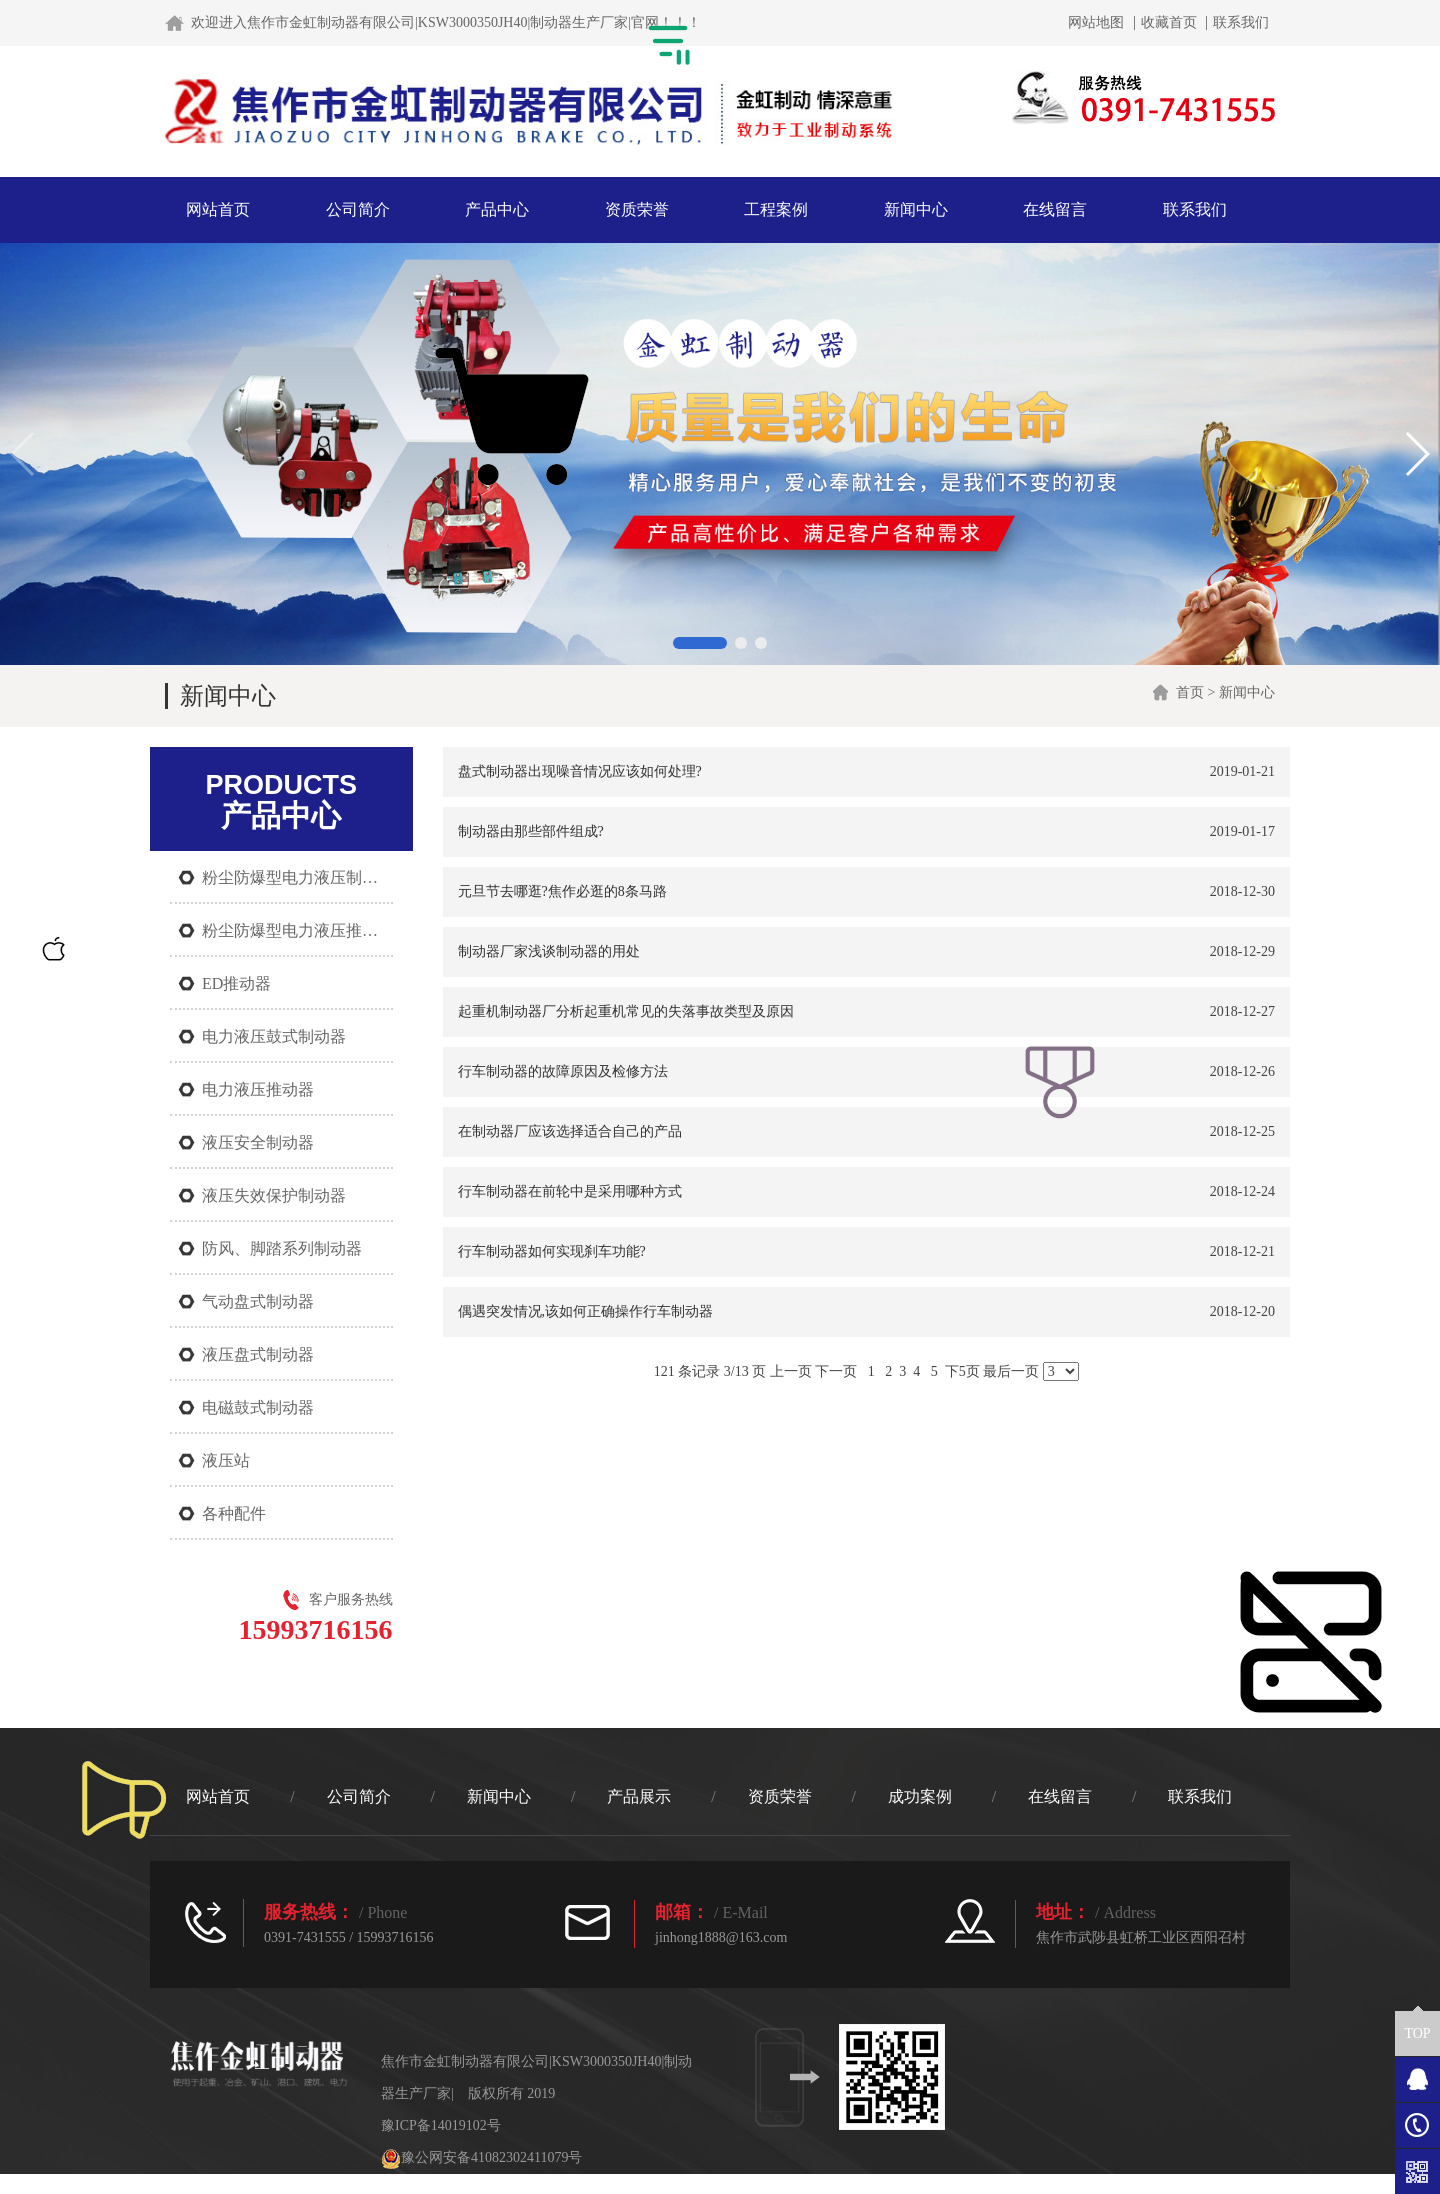 The width and height of the screenshot is (1440, 2194). What do you see at coordinates (1311, 1642) in the screenshot?
I see `server is offline or unavailable` at bounding box center [1311, 1642].